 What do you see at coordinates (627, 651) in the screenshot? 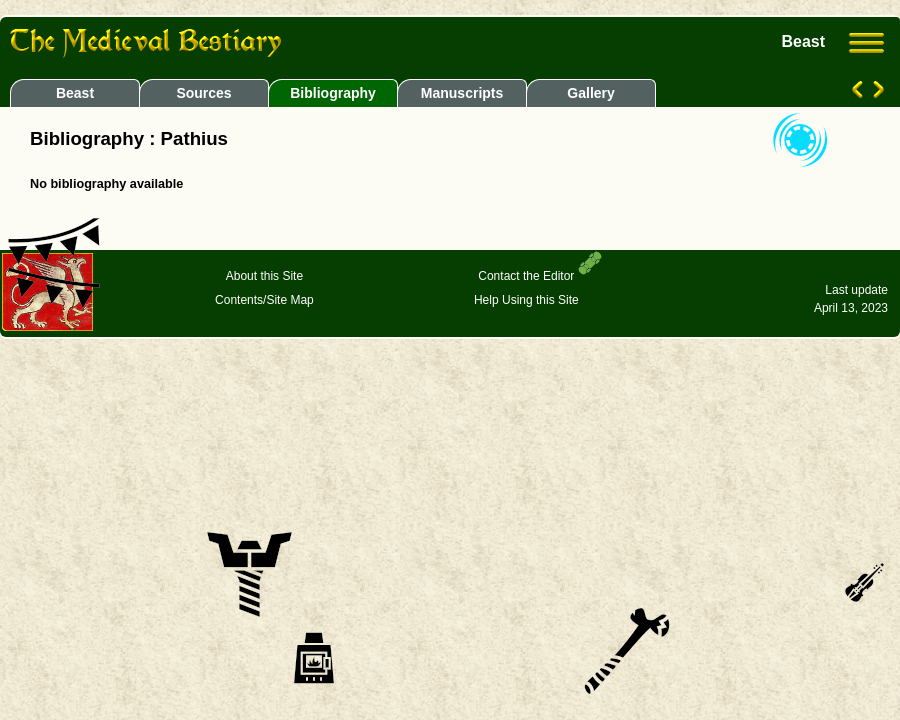
I see `select bone mace as equipped weapon` at bounding box center [627, 651].